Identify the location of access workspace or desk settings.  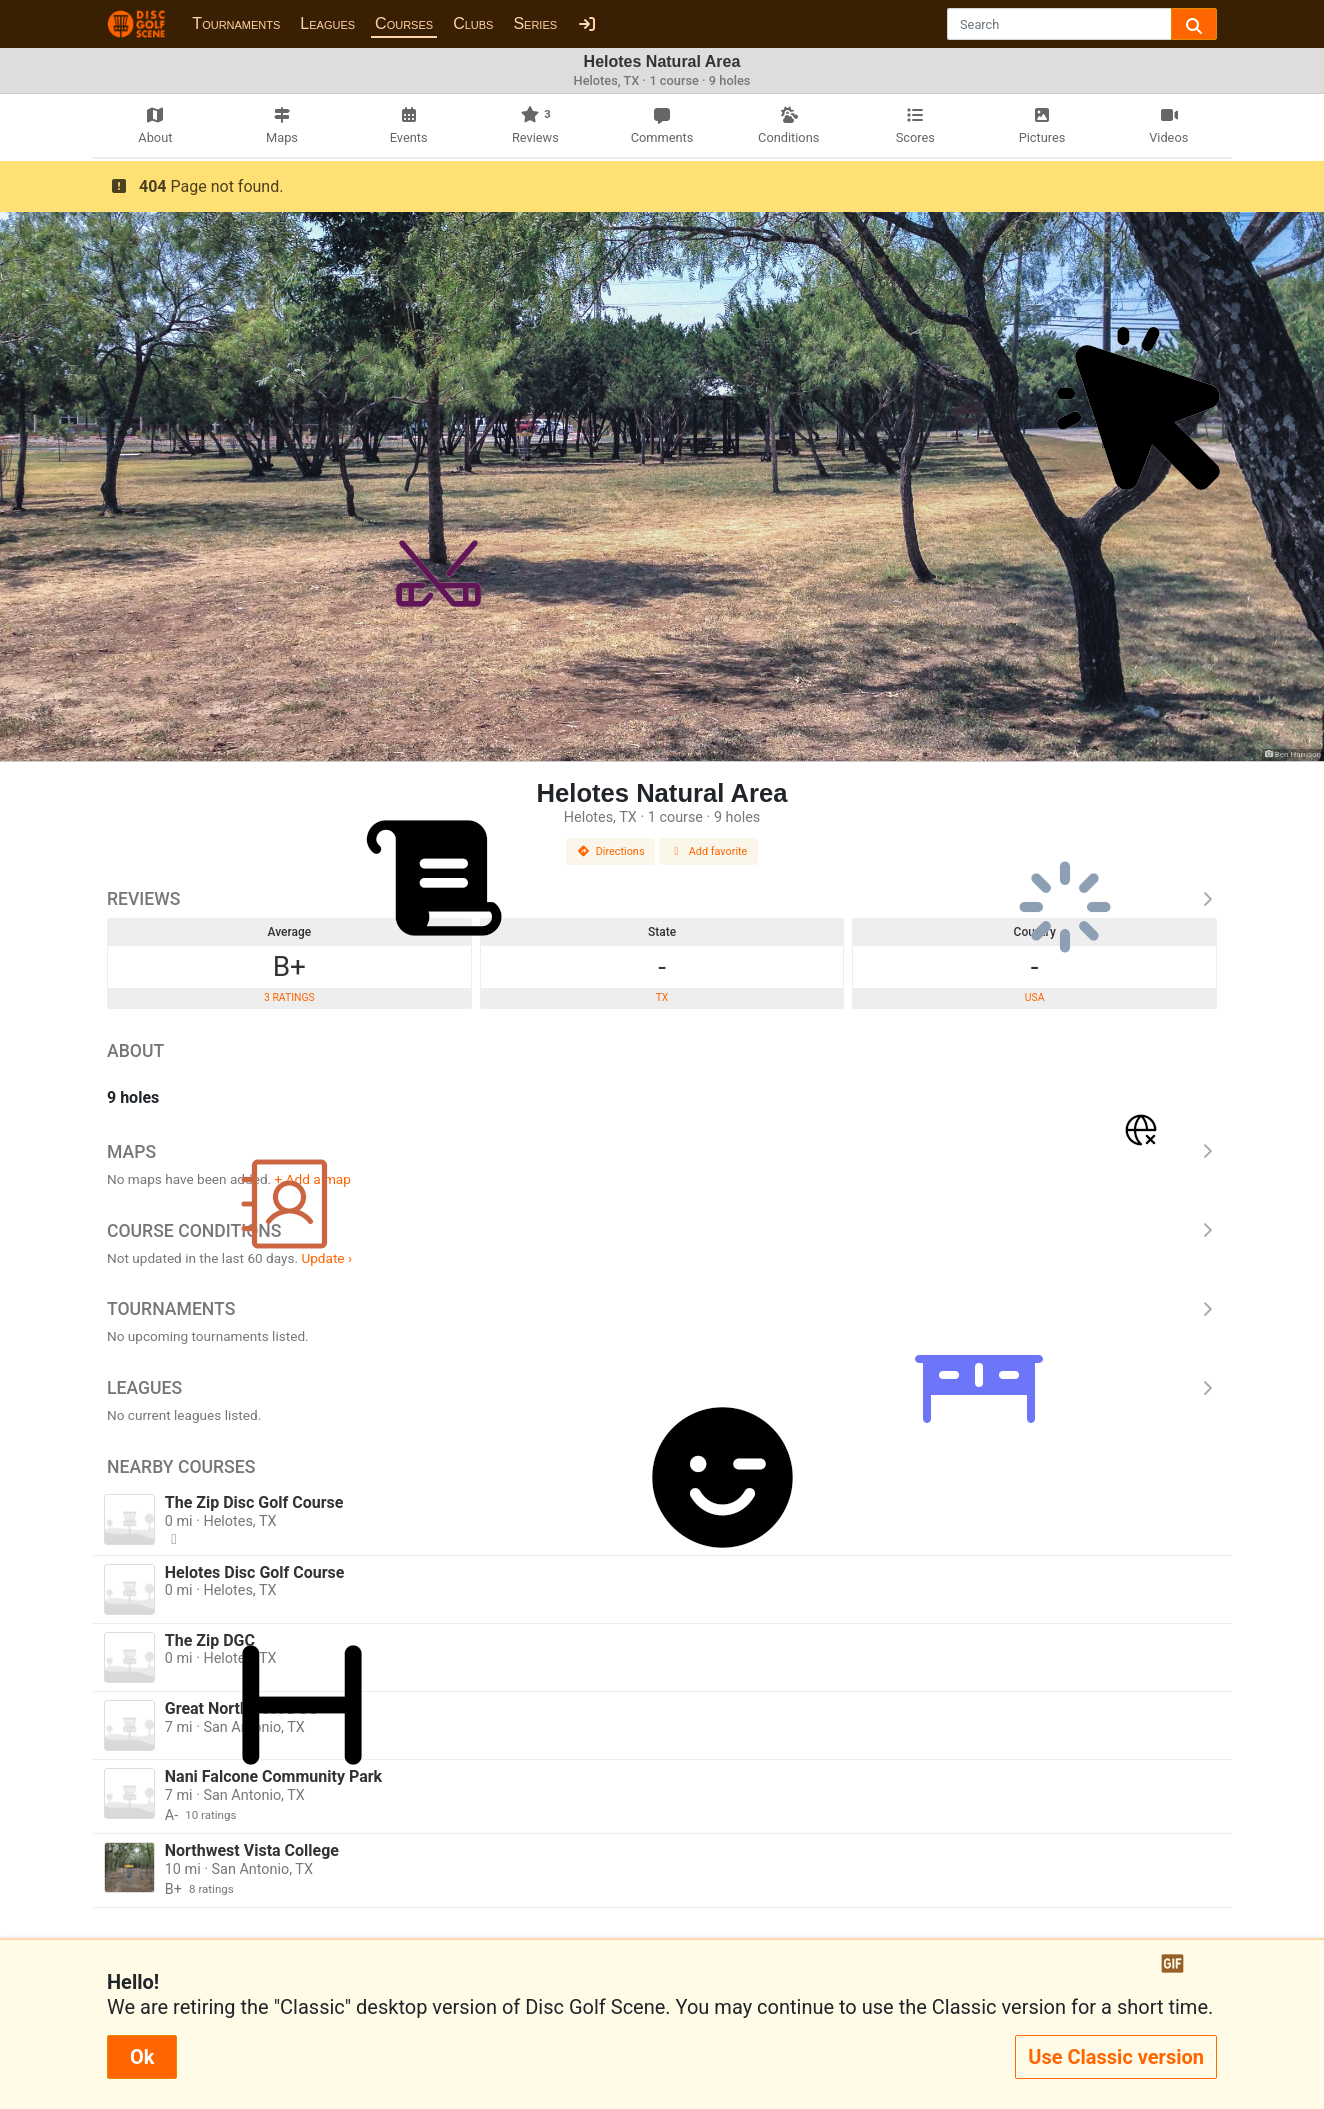
(979, 1387).